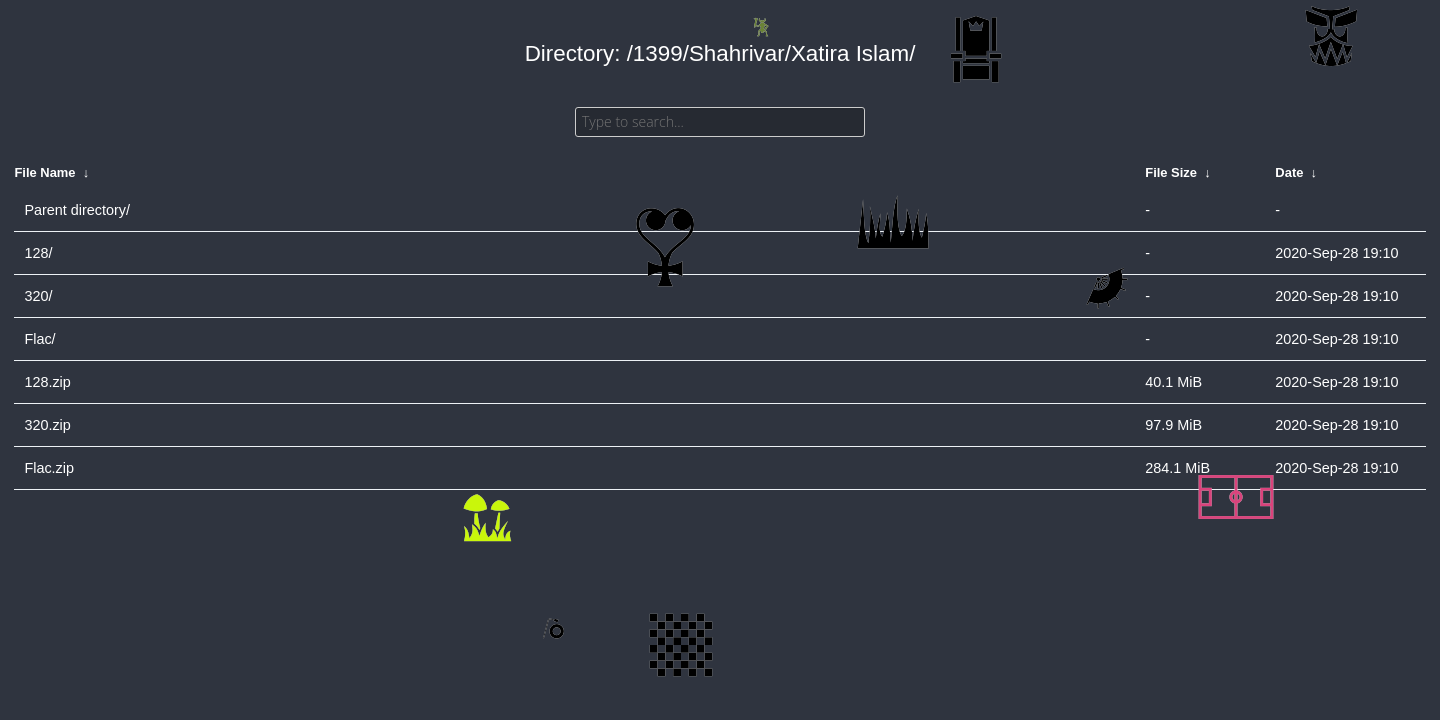  Describe the element at coordinates (761, 27) in the screenshot. I see `select evil minion character or enemy type` at that location.